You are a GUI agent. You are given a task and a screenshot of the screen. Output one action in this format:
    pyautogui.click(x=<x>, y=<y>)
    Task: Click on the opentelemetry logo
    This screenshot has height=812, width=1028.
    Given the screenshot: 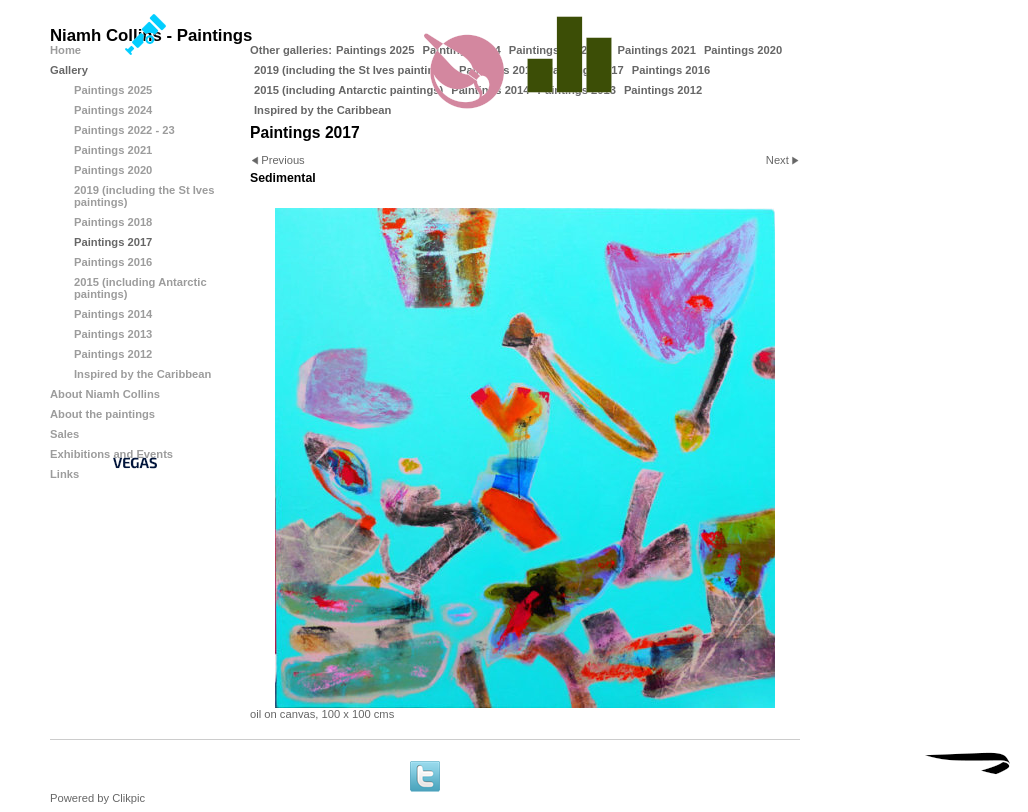 What is the action you would take?
    pyautogui.click(x=145, y=34)
    